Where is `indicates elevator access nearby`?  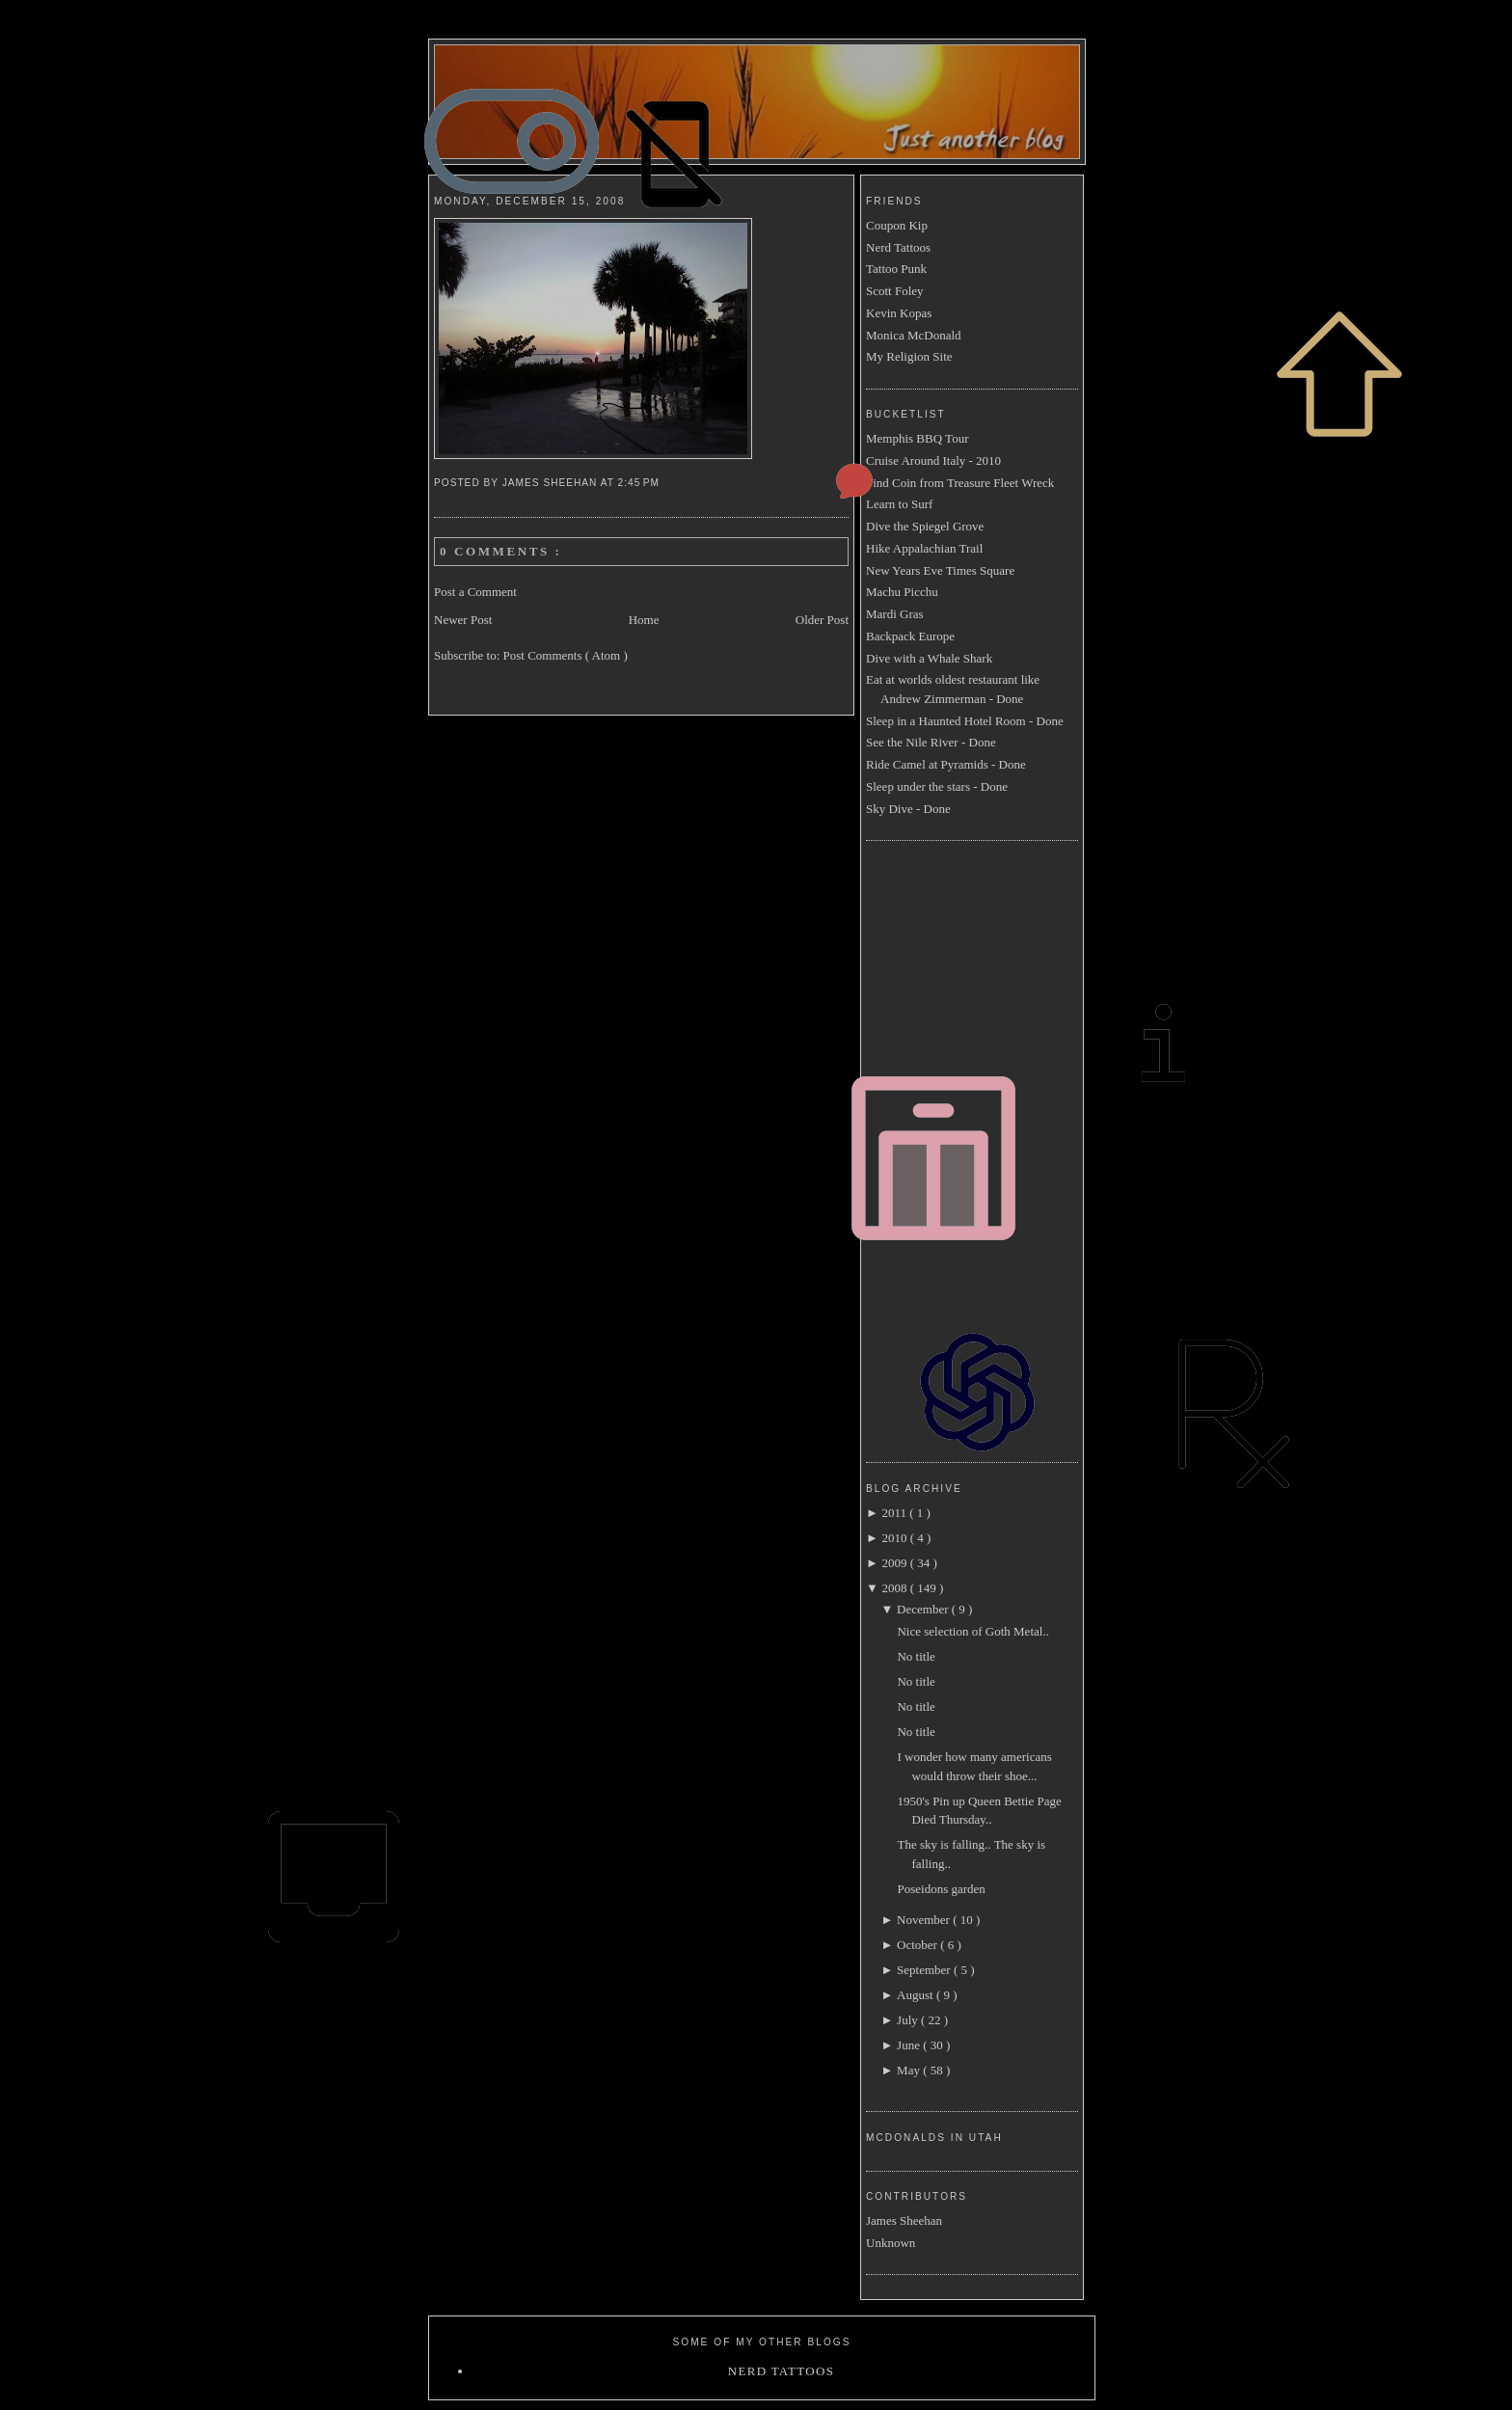 indicates elevator access nearby is located at coordinates (933, 1158).